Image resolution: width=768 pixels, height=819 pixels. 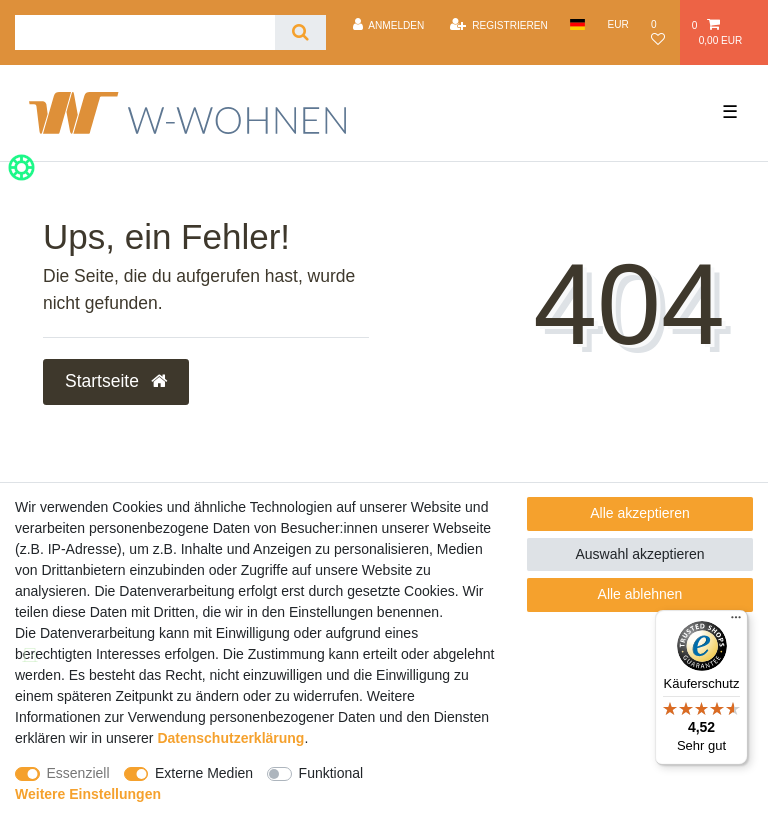 I want to click on log out or exit the application, so click(x=30, y=655).